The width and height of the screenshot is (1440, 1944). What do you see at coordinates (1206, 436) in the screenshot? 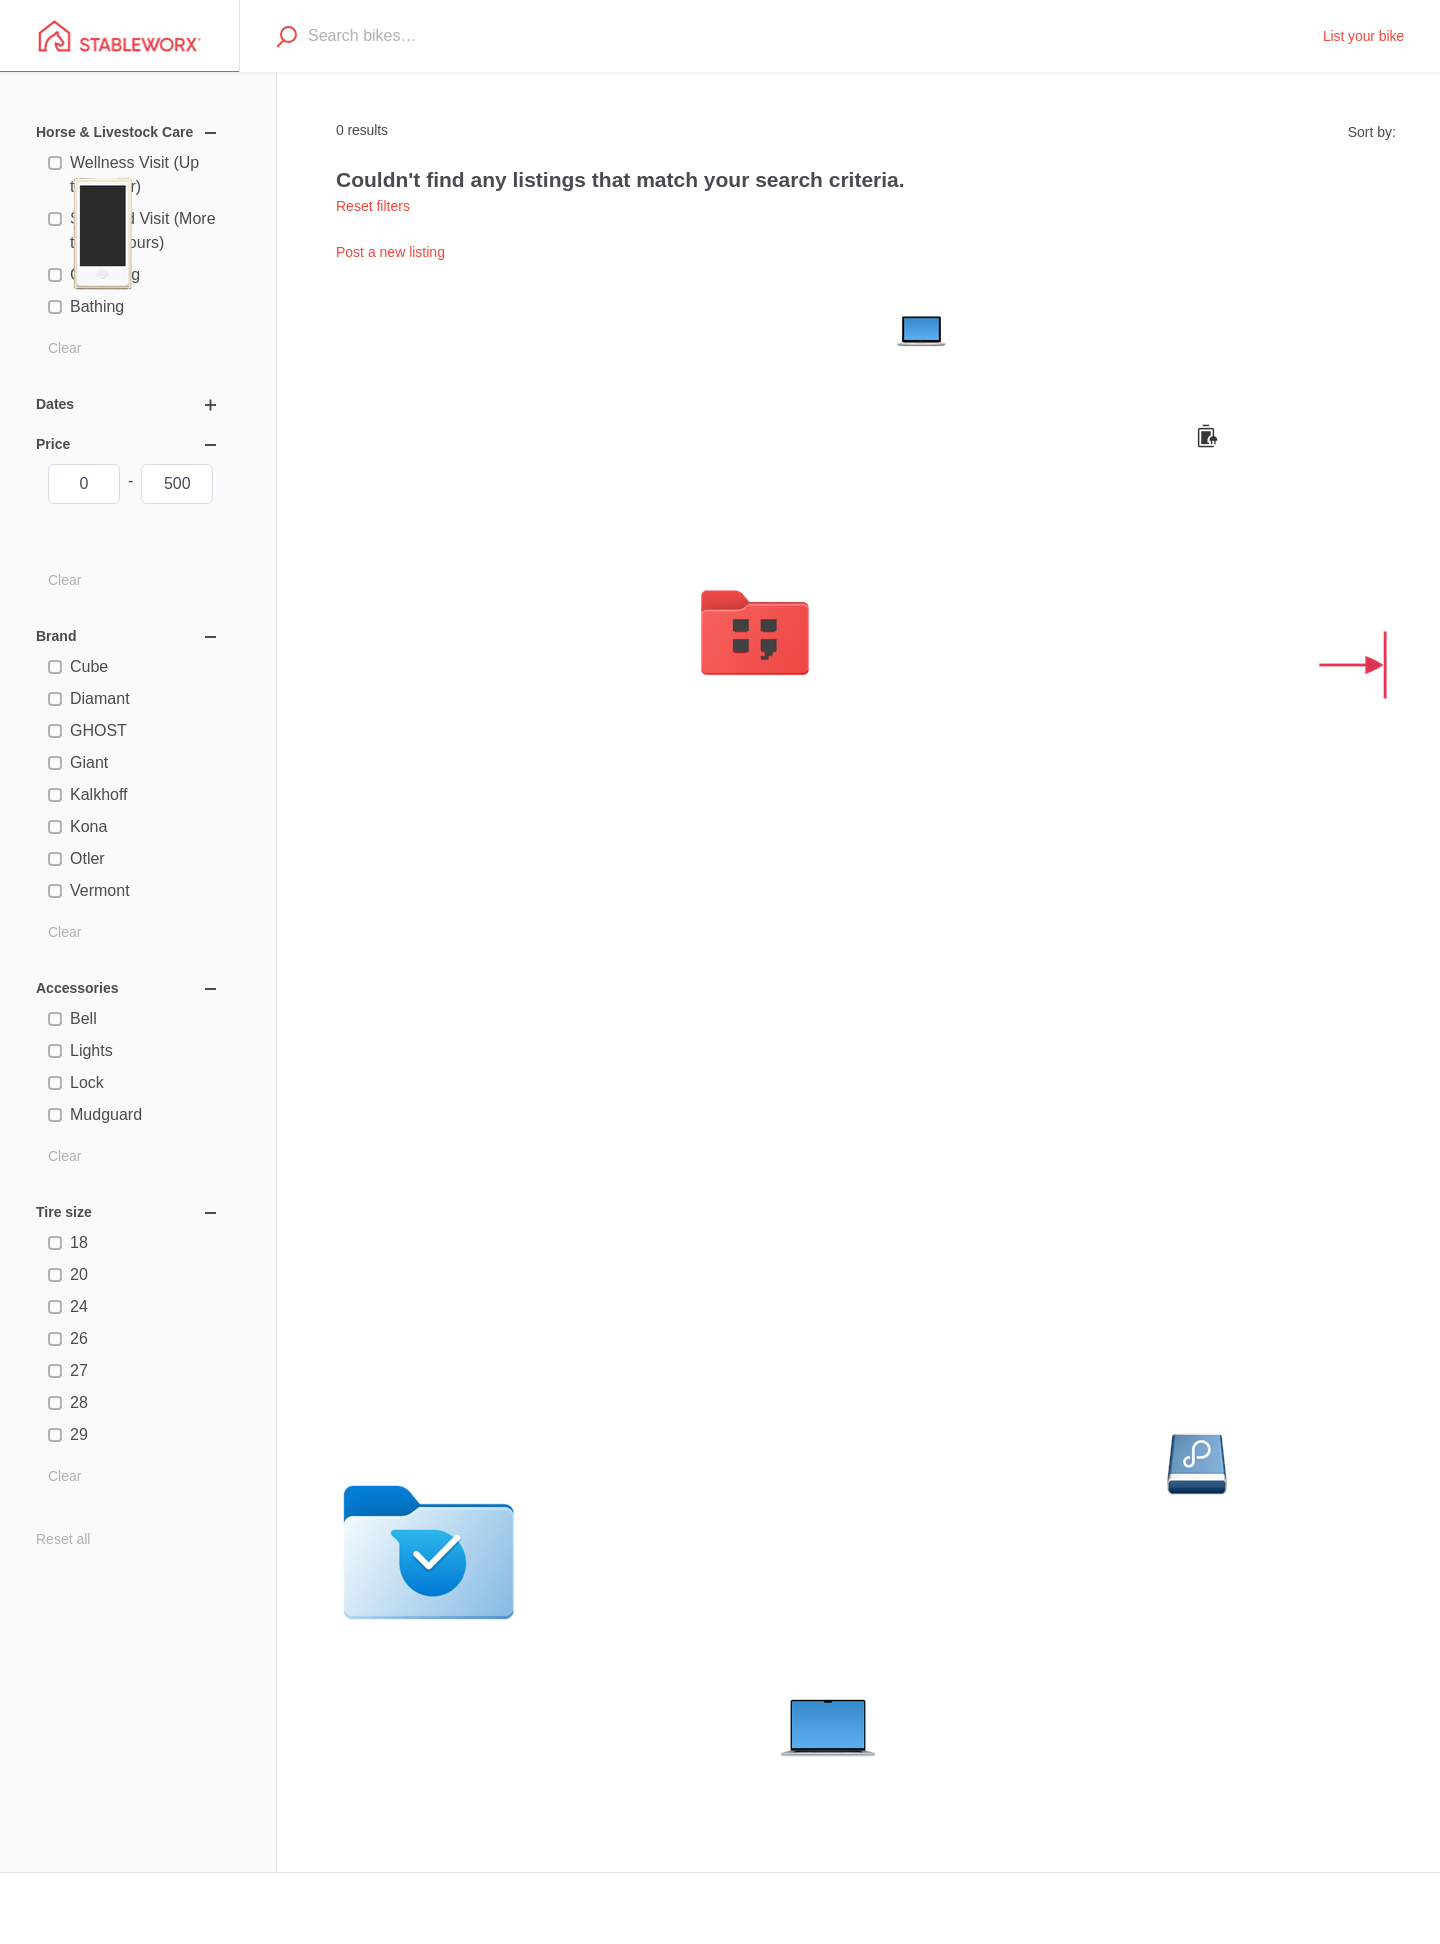
I see `view battery and power management settings` at bounding box center [1206, 436].